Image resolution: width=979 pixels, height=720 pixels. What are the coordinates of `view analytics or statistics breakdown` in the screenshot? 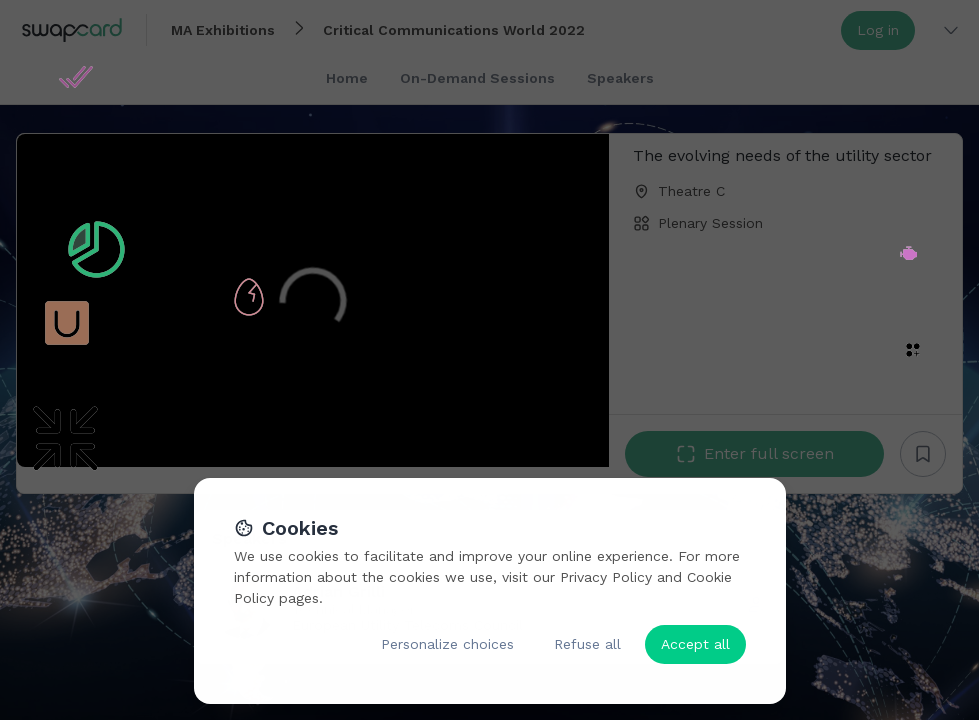 It's located at (96, 249).